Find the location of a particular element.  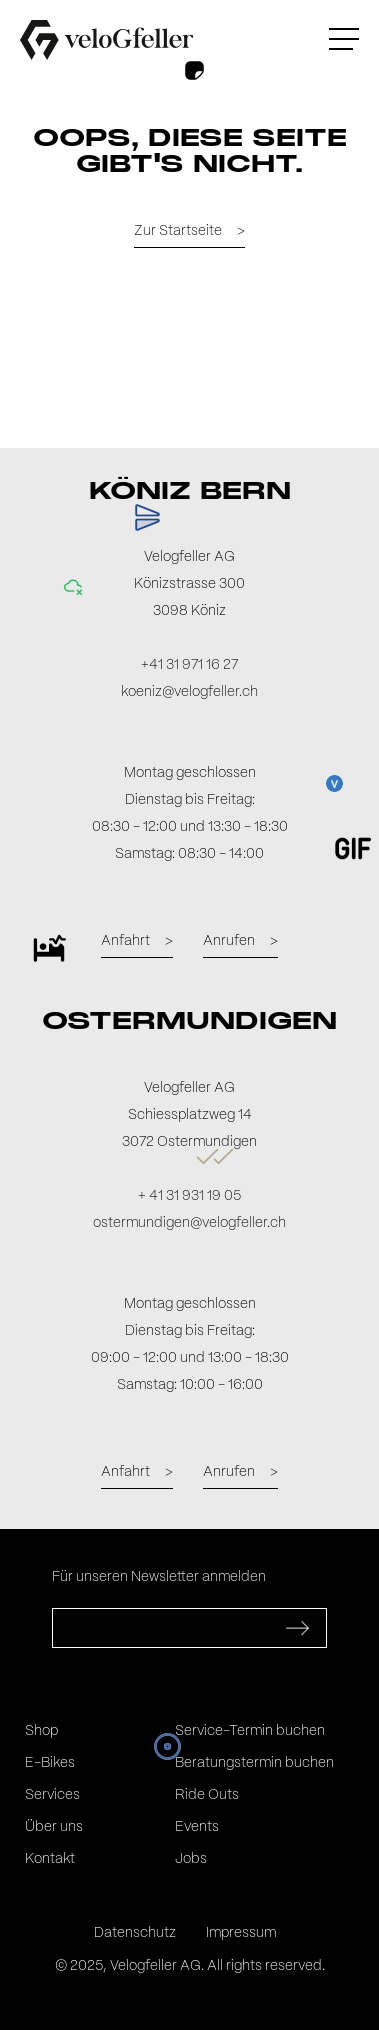

flip image vertically is located at coordinates (146, 517).